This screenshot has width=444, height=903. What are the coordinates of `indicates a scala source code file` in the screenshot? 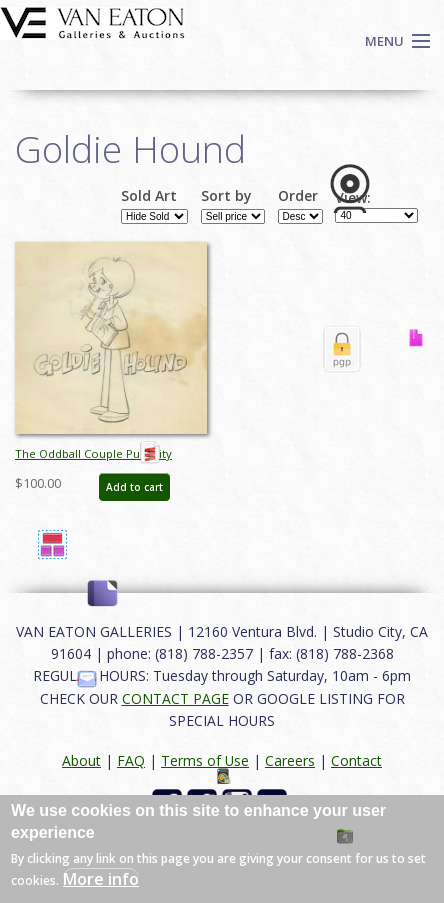 It's located at (150, 452).